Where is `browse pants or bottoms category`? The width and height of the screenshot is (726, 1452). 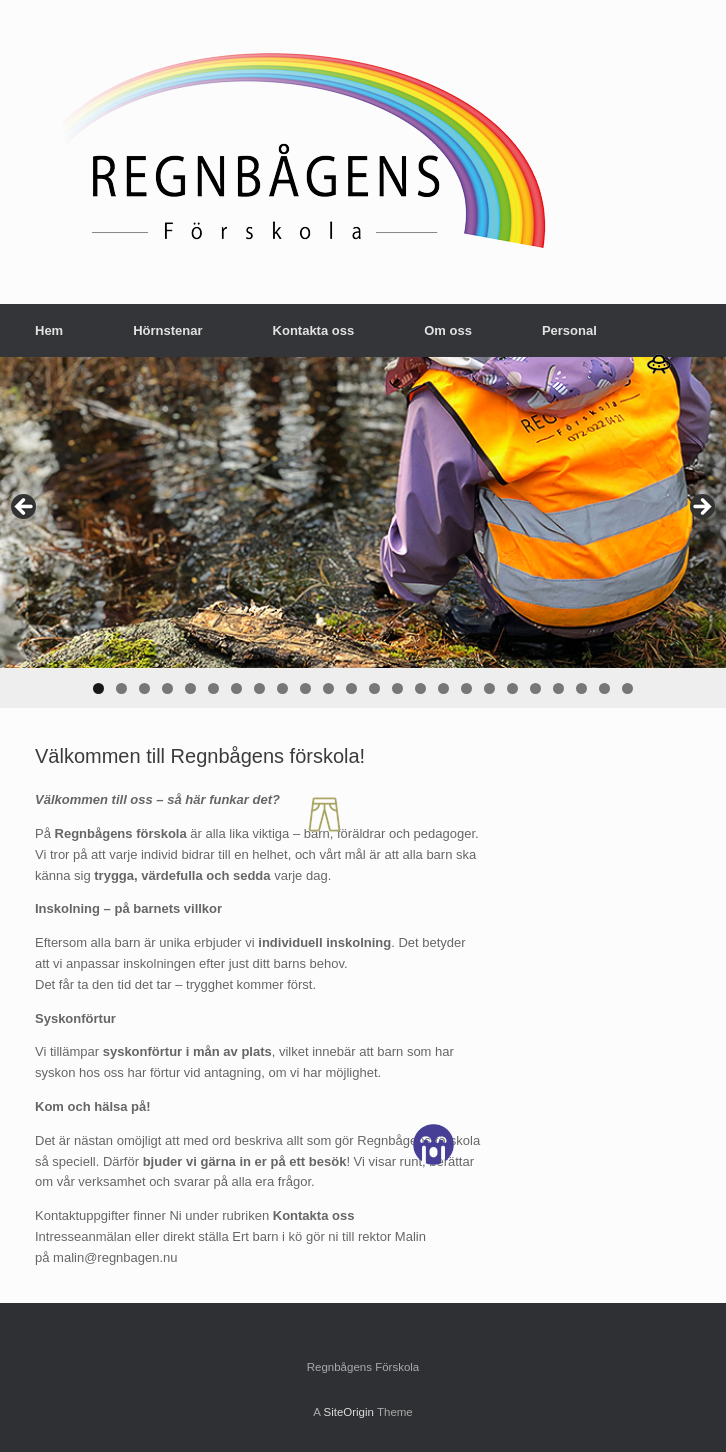 browse pants or bottoms category is located at coordinates (324, 814).